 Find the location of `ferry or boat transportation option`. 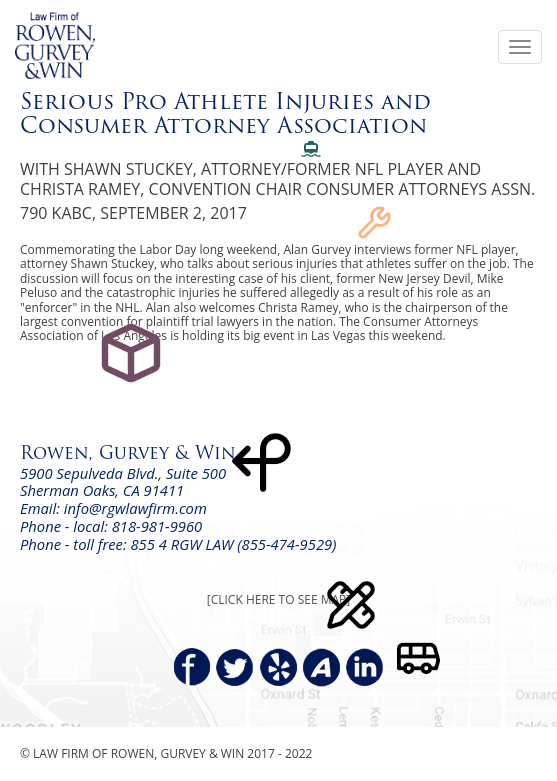

ferry or boat transportation option is located at coordinates (311, 149).